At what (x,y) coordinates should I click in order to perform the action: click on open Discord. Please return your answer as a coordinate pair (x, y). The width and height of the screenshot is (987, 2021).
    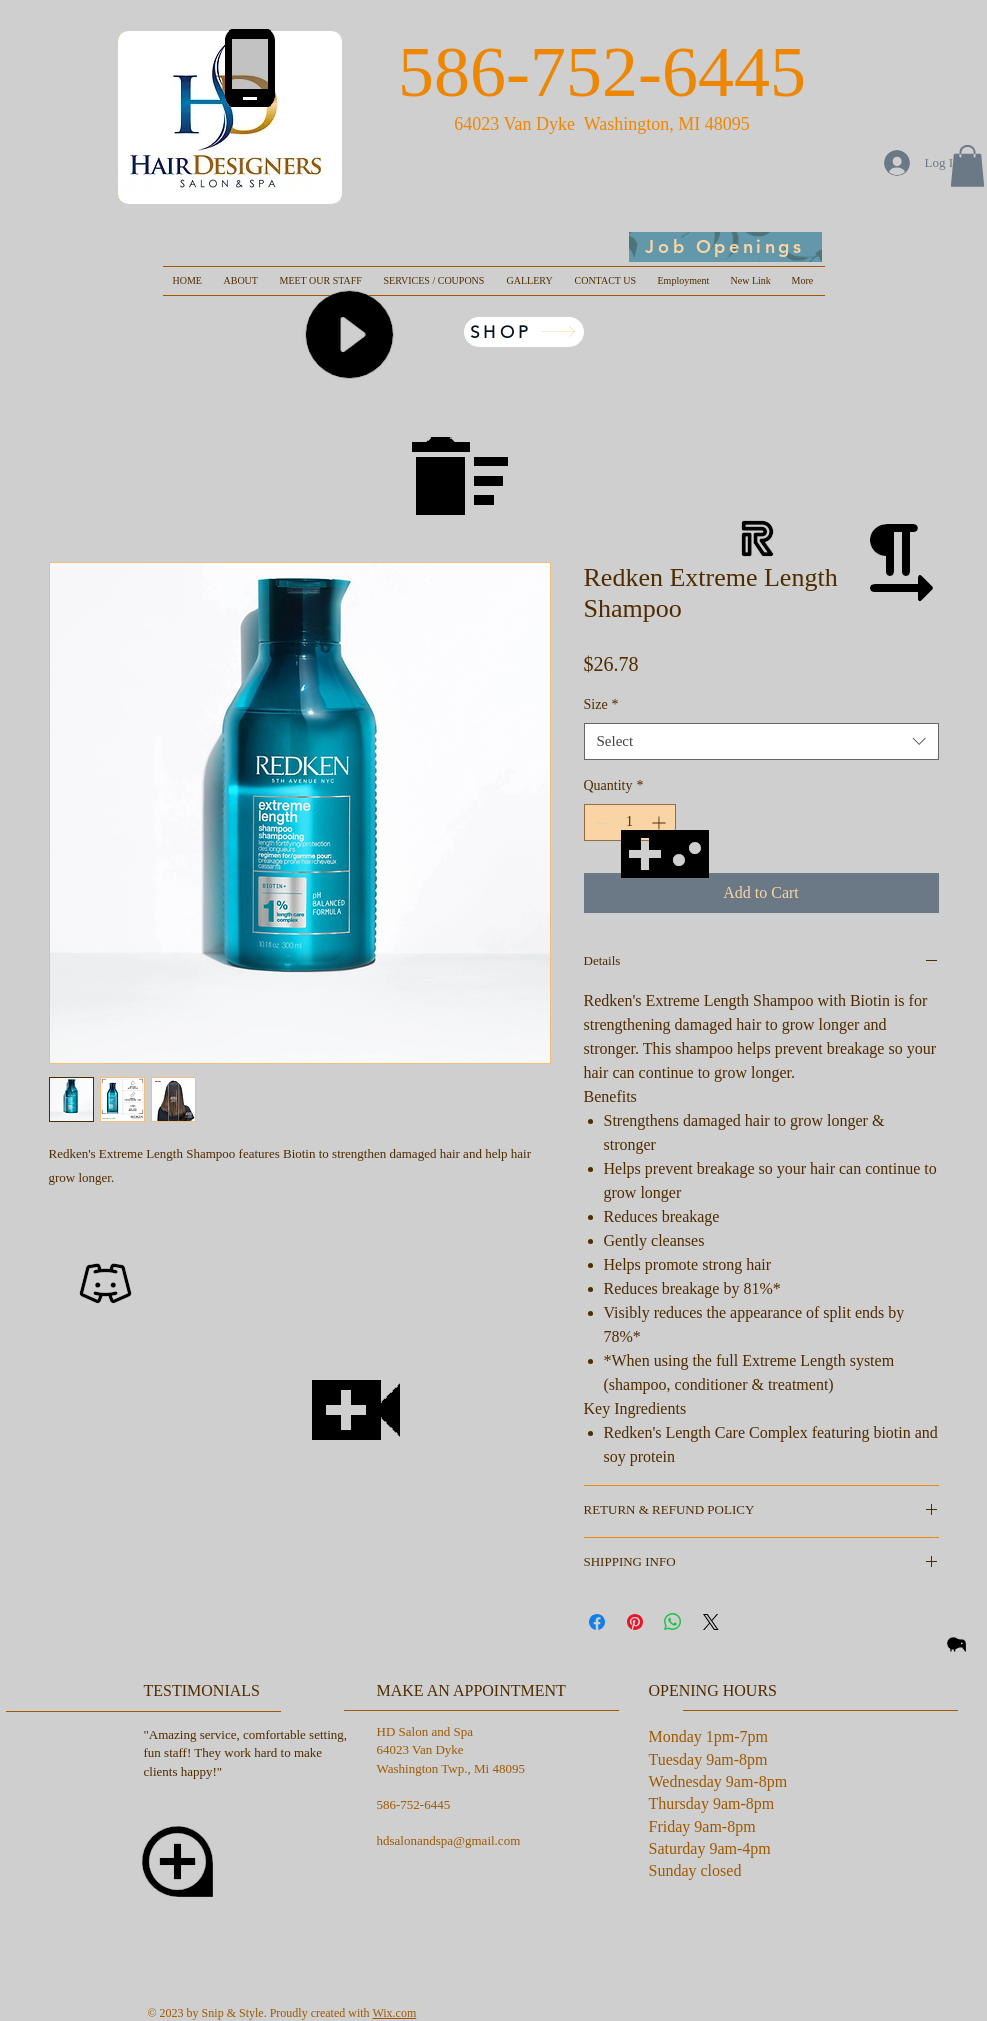
    Looking at the image, I should click on (105, 1282).